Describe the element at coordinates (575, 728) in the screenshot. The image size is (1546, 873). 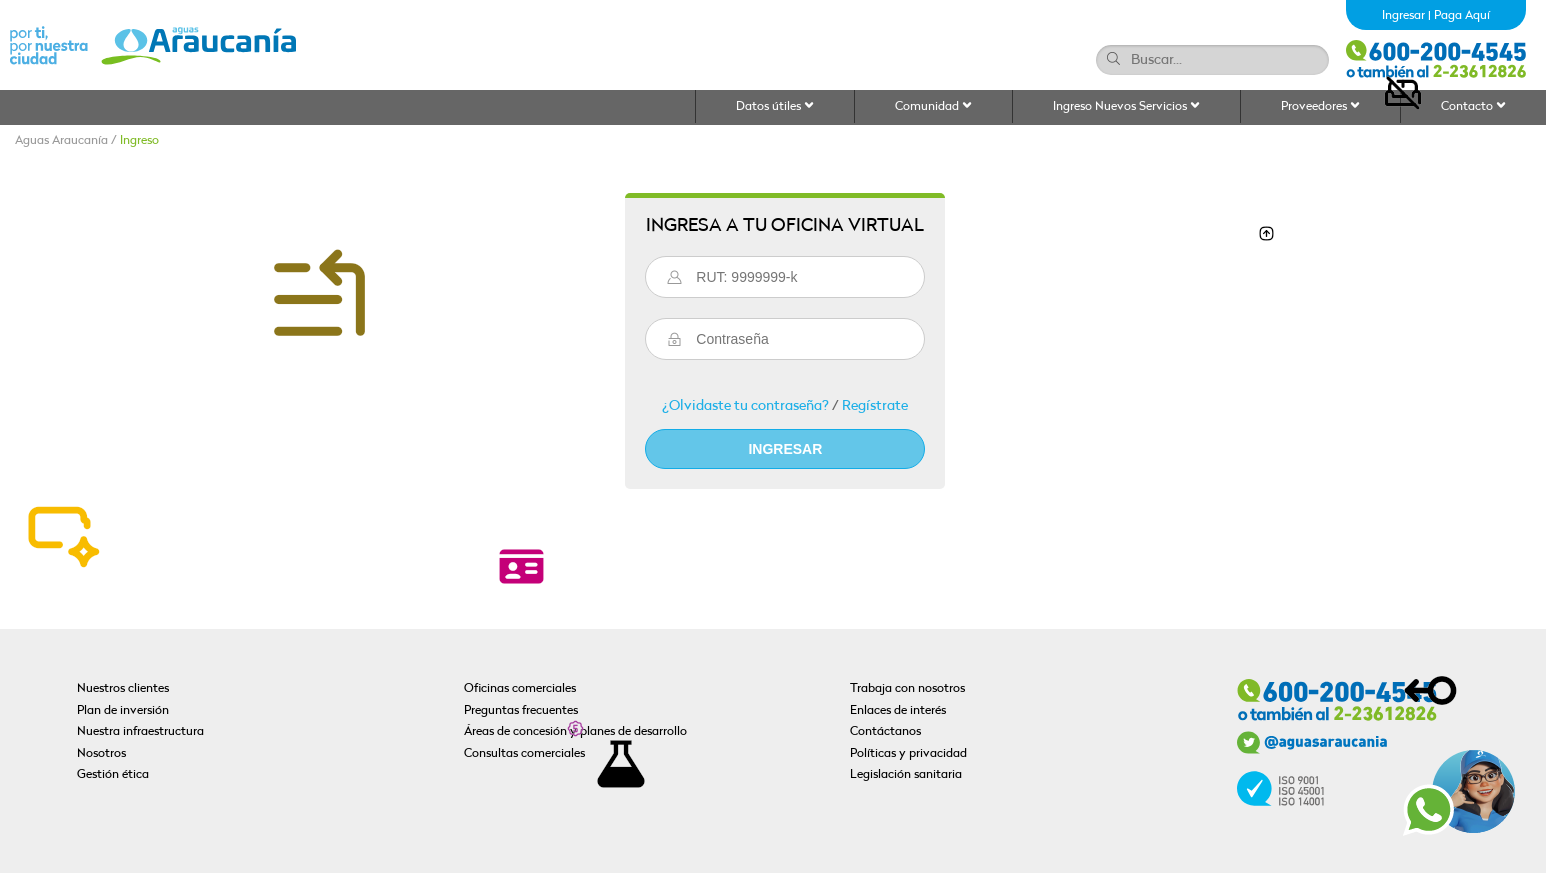
I see `indicates a level 5 ranking or badge` at that location.